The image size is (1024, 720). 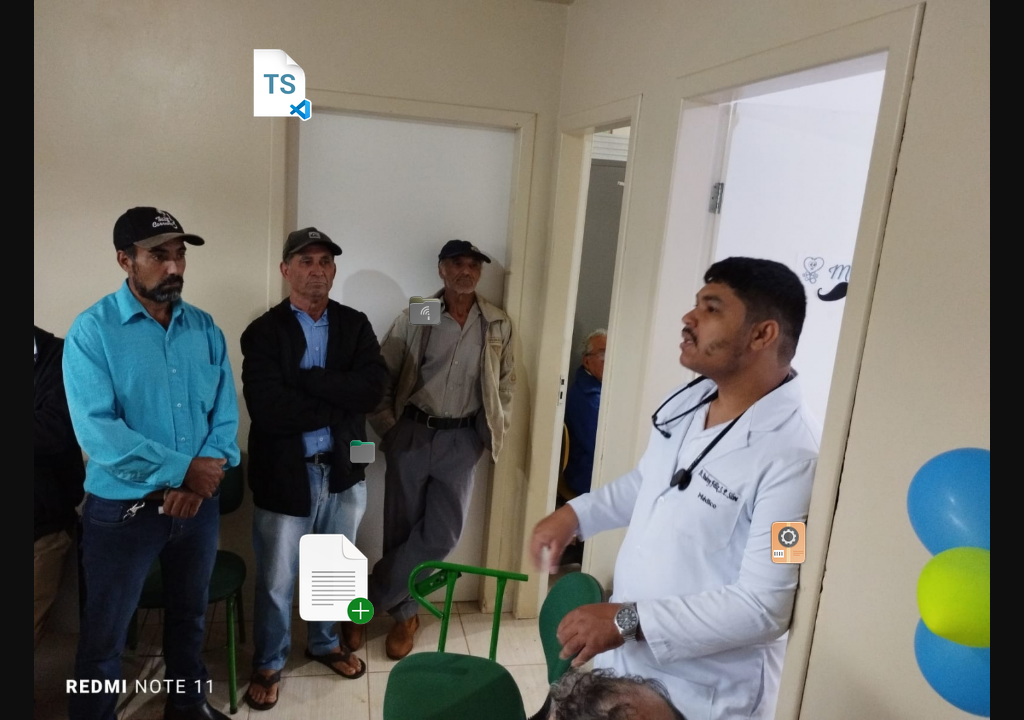 I want to click on create a new document, so click(x=333, y=577).